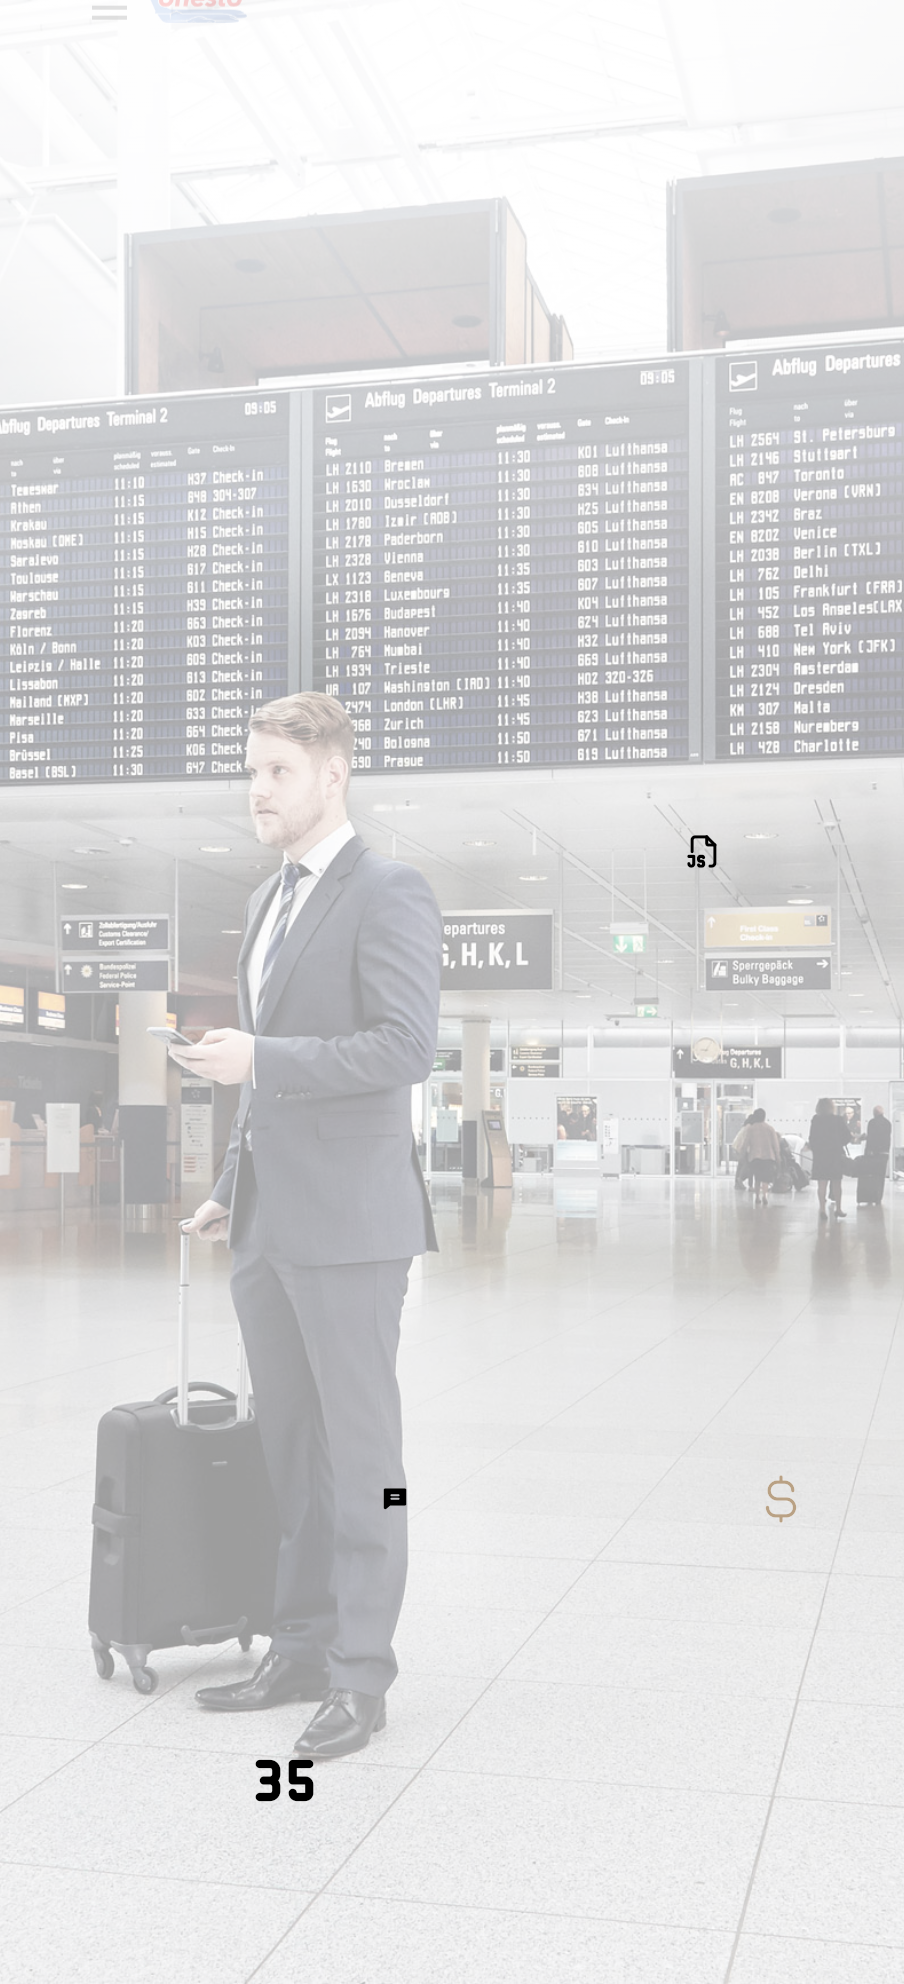 The width and height of the screenshot is (904, 1984). What do you see at coordinates (703, 851) in the screenshot?
I see `indicates a JavaScript file type` at bounding box center [703, 851].